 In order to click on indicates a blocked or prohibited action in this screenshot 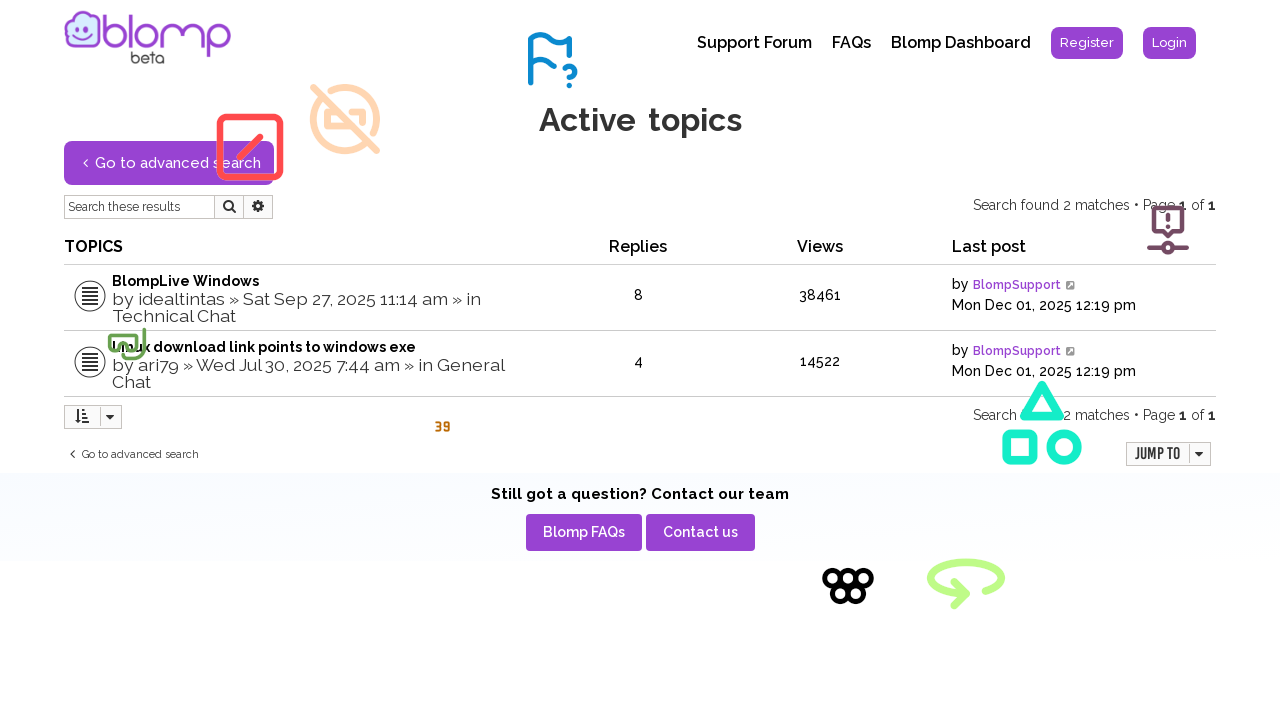, I will do `click(250, 147)`.